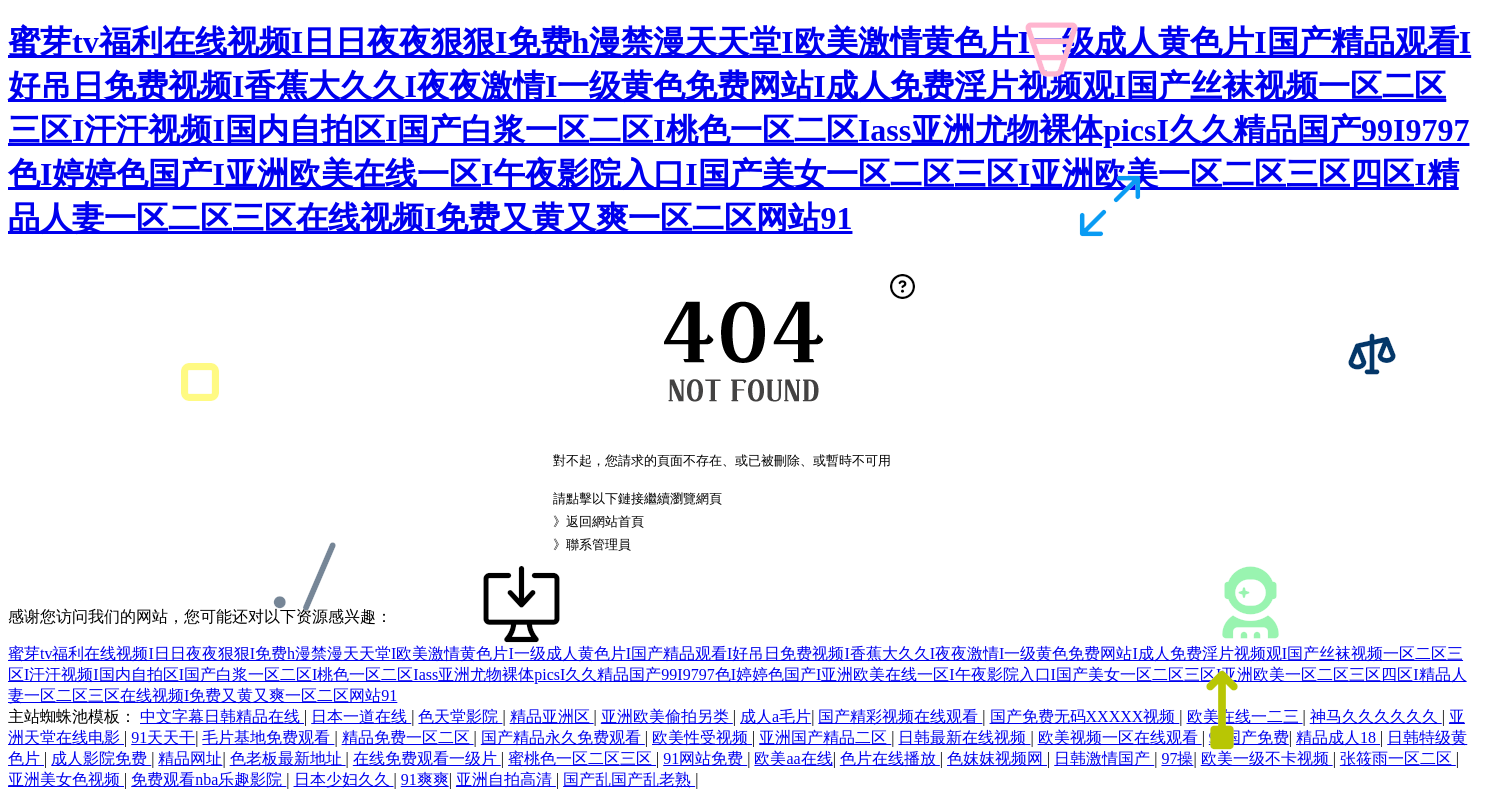  Describe the element at coordinates (1372, 354) in the screenshot. I see `access legal terms or policies` at that location.